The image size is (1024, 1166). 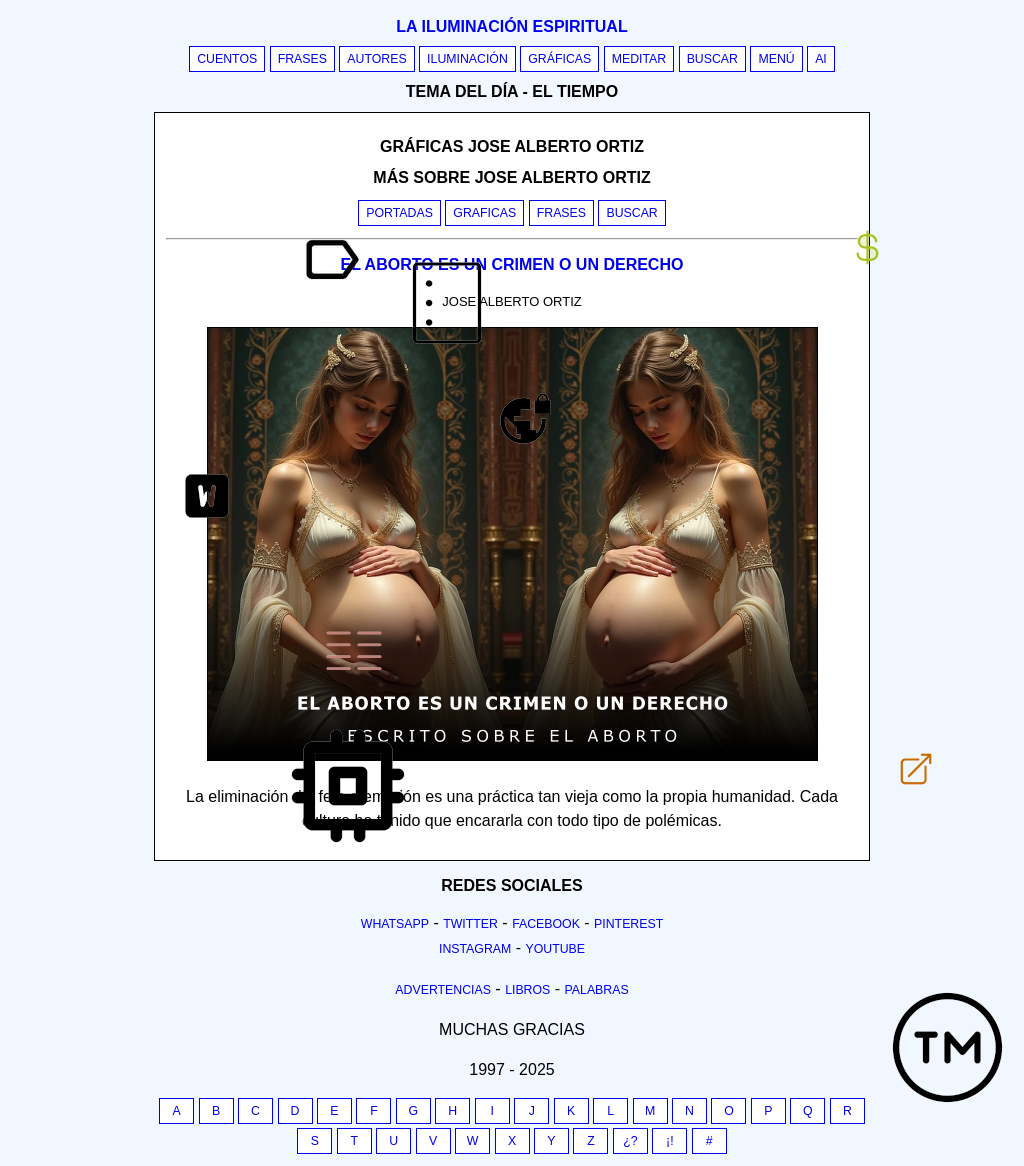 I want to click on indicates trademarked content or branding, so click(x=947, y=1047).